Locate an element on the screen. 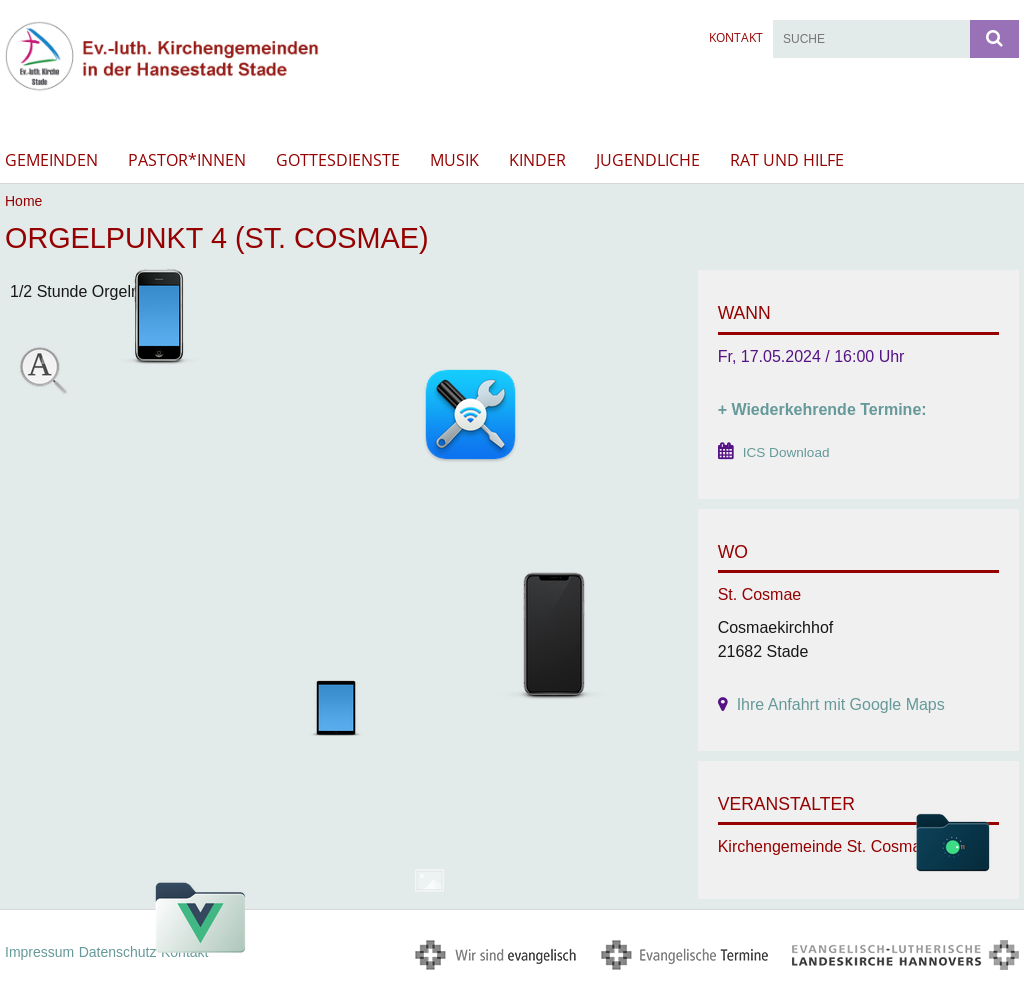 This screenshot has height=1000, width=1024. search for text within a document is located at coordinates (43, 370).